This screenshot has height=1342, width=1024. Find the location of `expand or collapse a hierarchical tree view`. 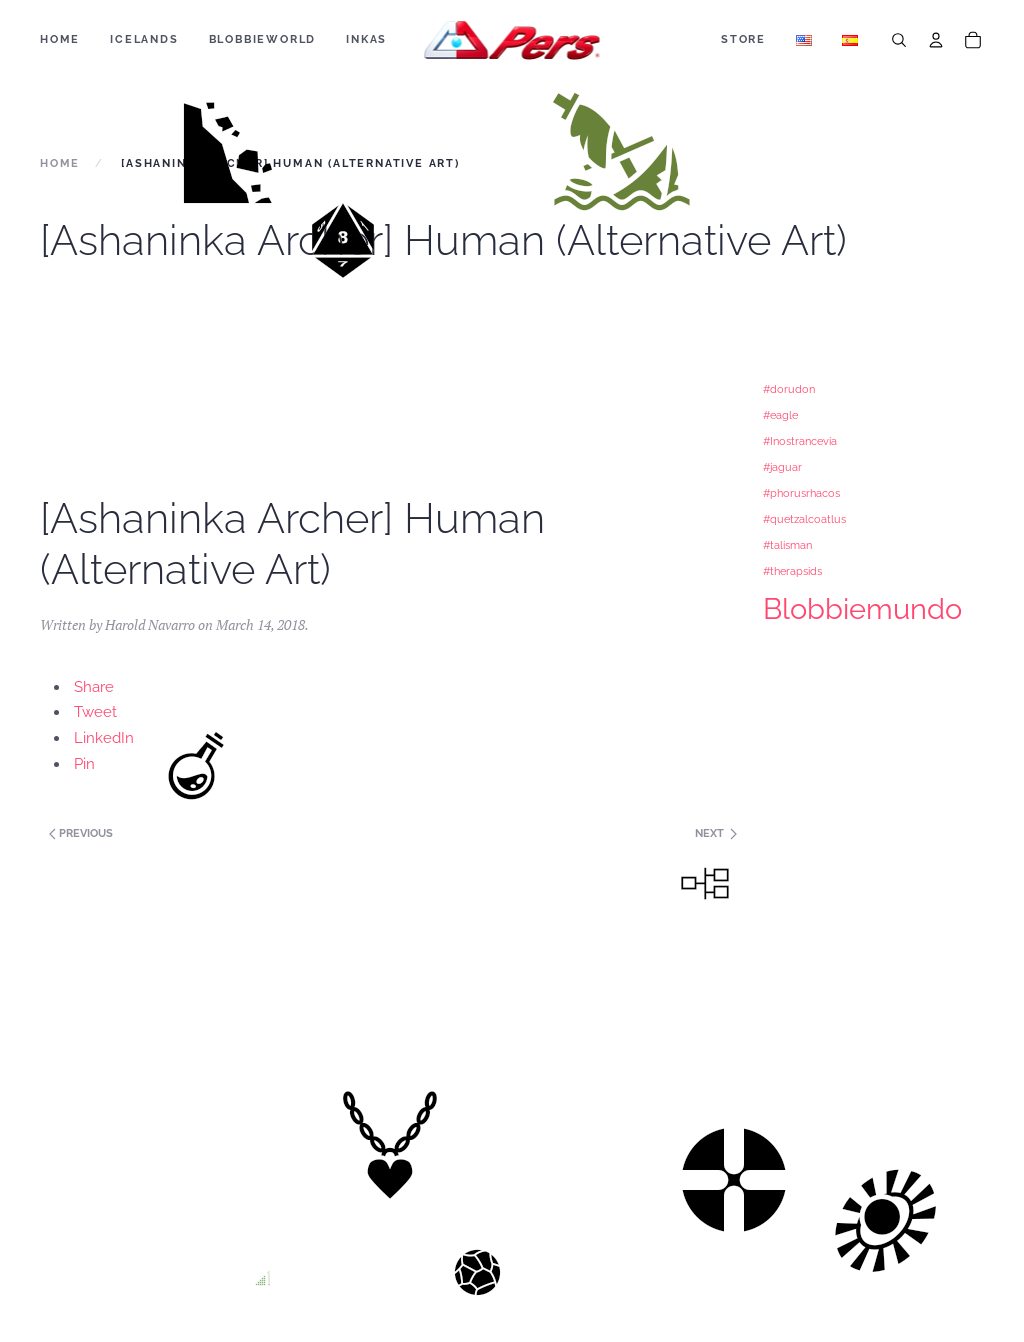

expand or collapse a hierarchical tree view is located at coordinates (705, 883).